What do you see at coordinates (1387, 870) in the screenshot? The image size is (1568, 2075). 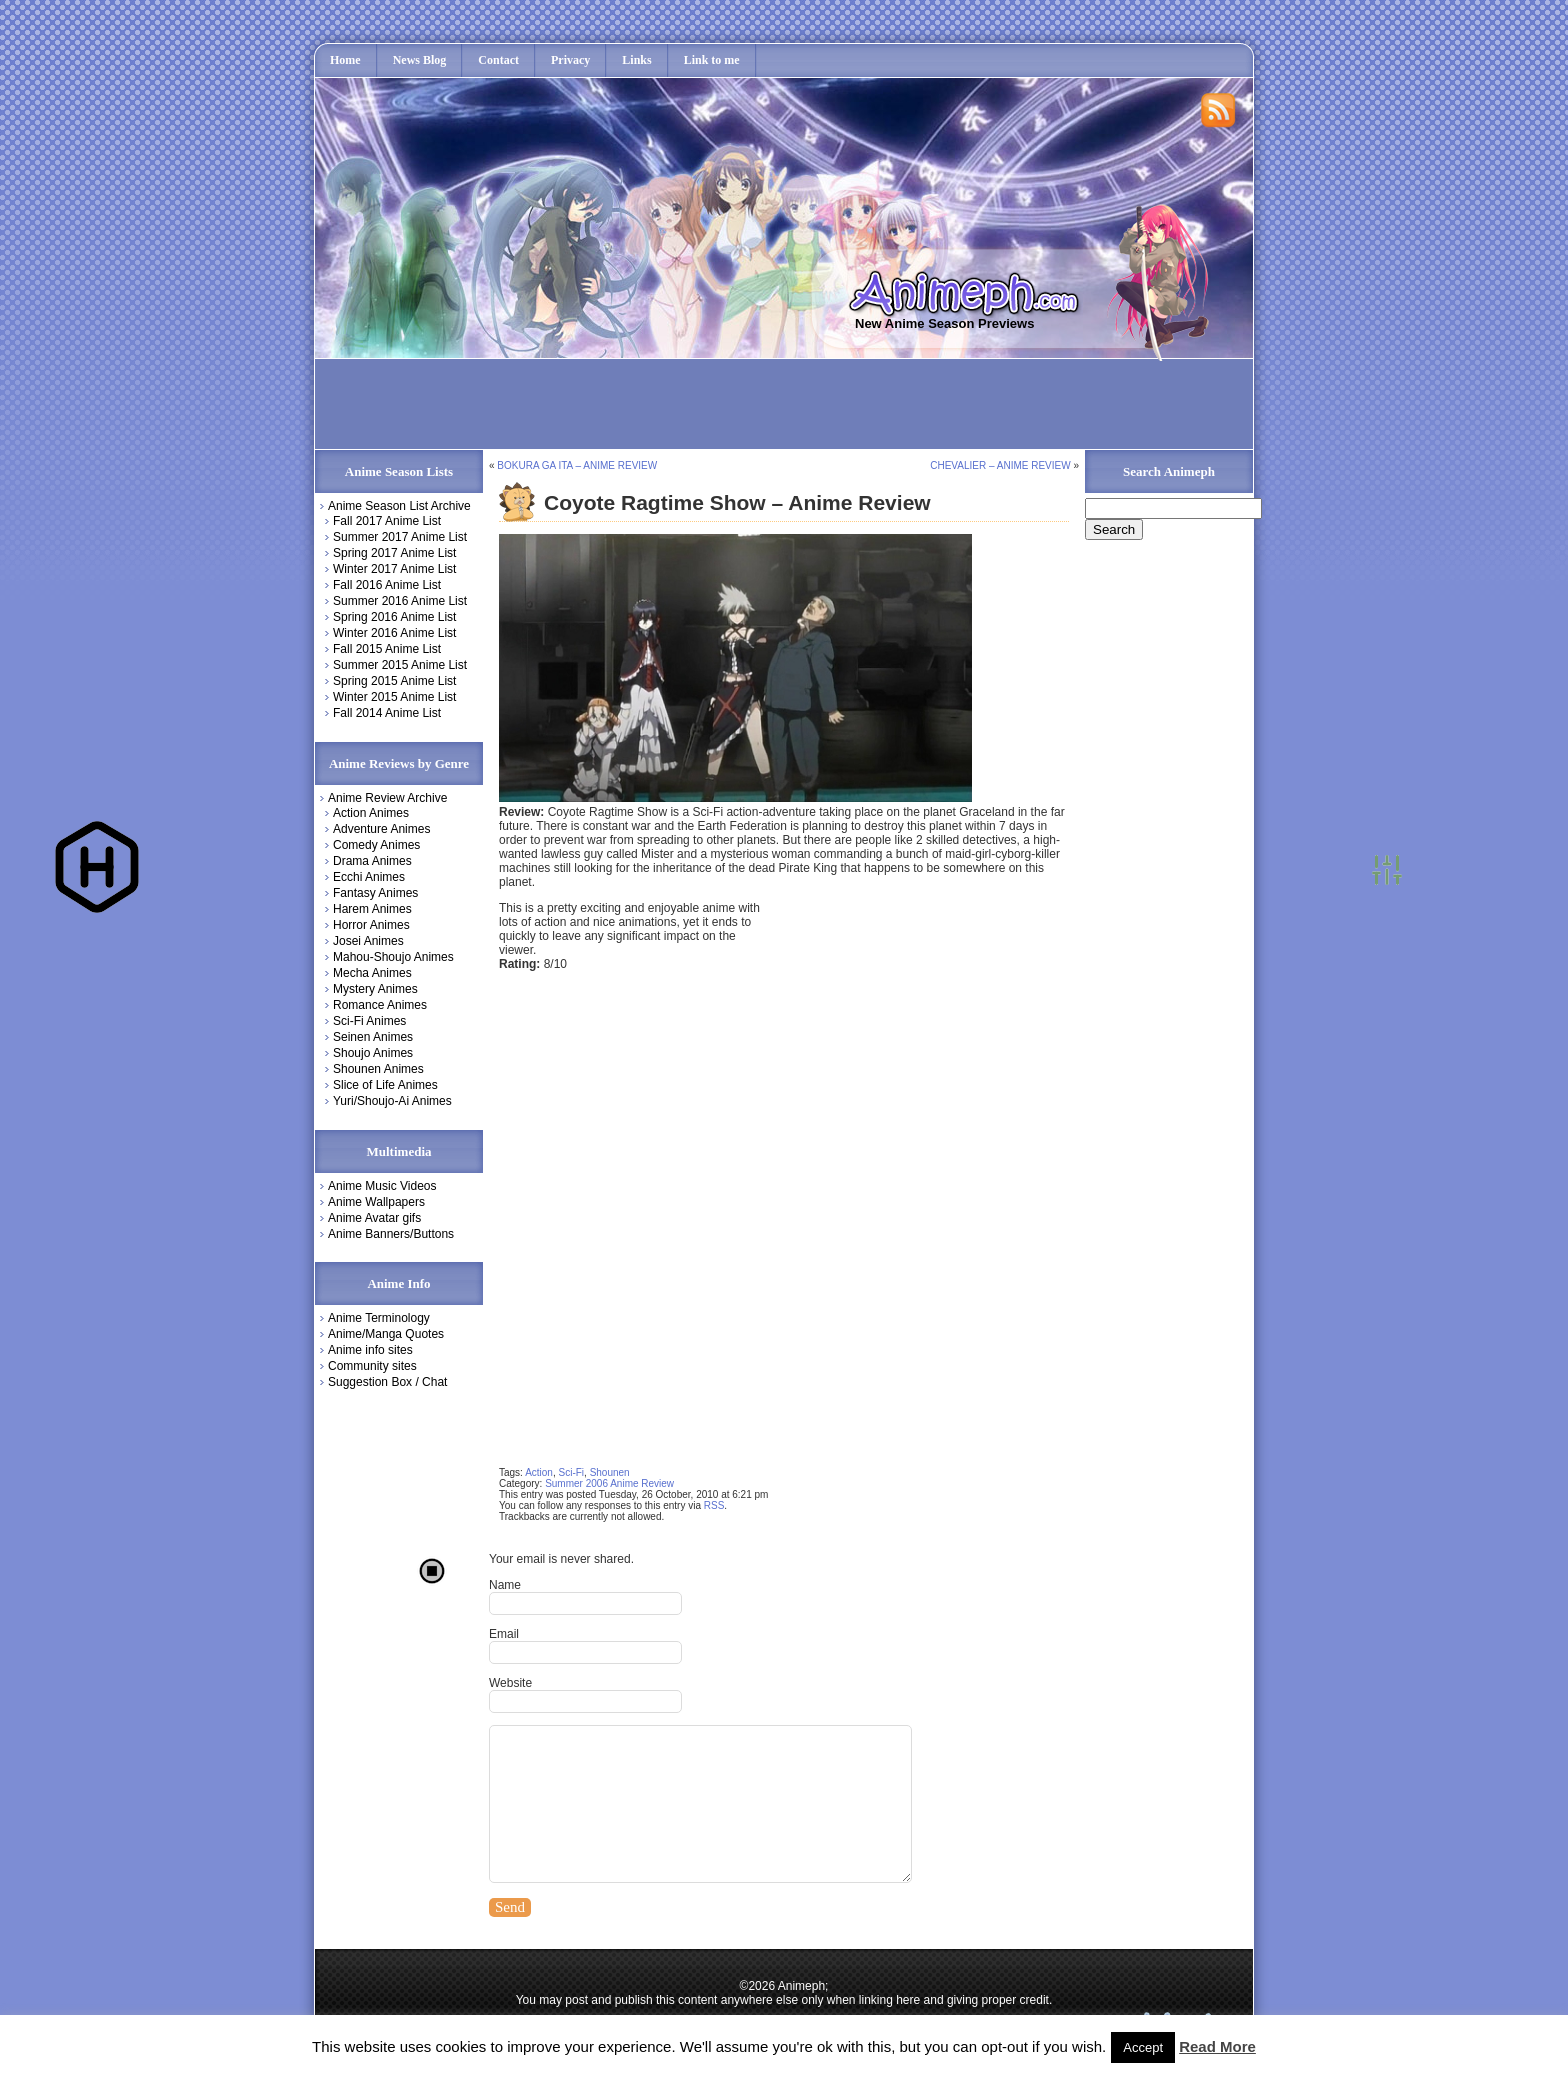 I see `adjust settings or preferences` at bounding box center [1387, 870].